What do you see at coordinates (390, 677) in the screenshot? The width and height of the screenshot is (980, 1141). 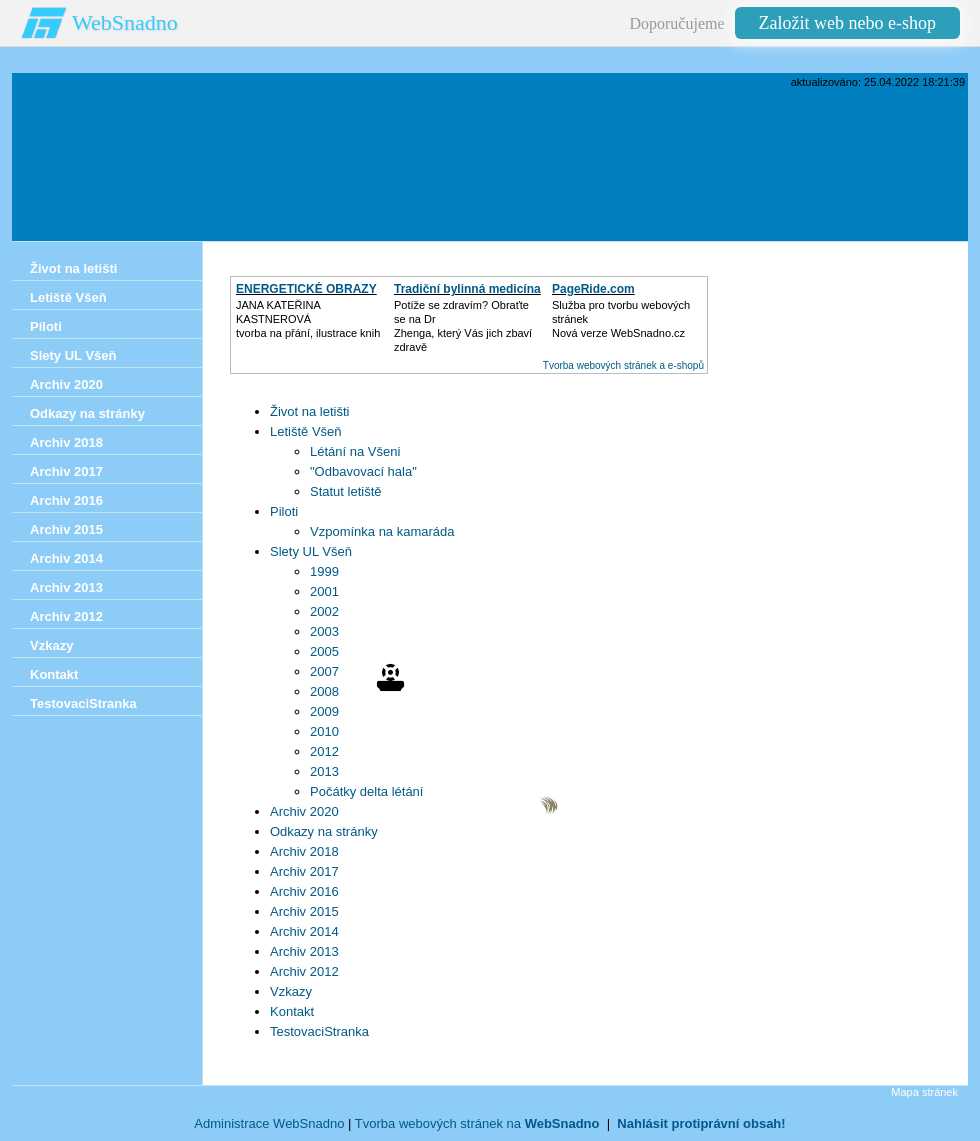 I see `indicates a headshot kill or critical hit` at bounding box center [390, 677].